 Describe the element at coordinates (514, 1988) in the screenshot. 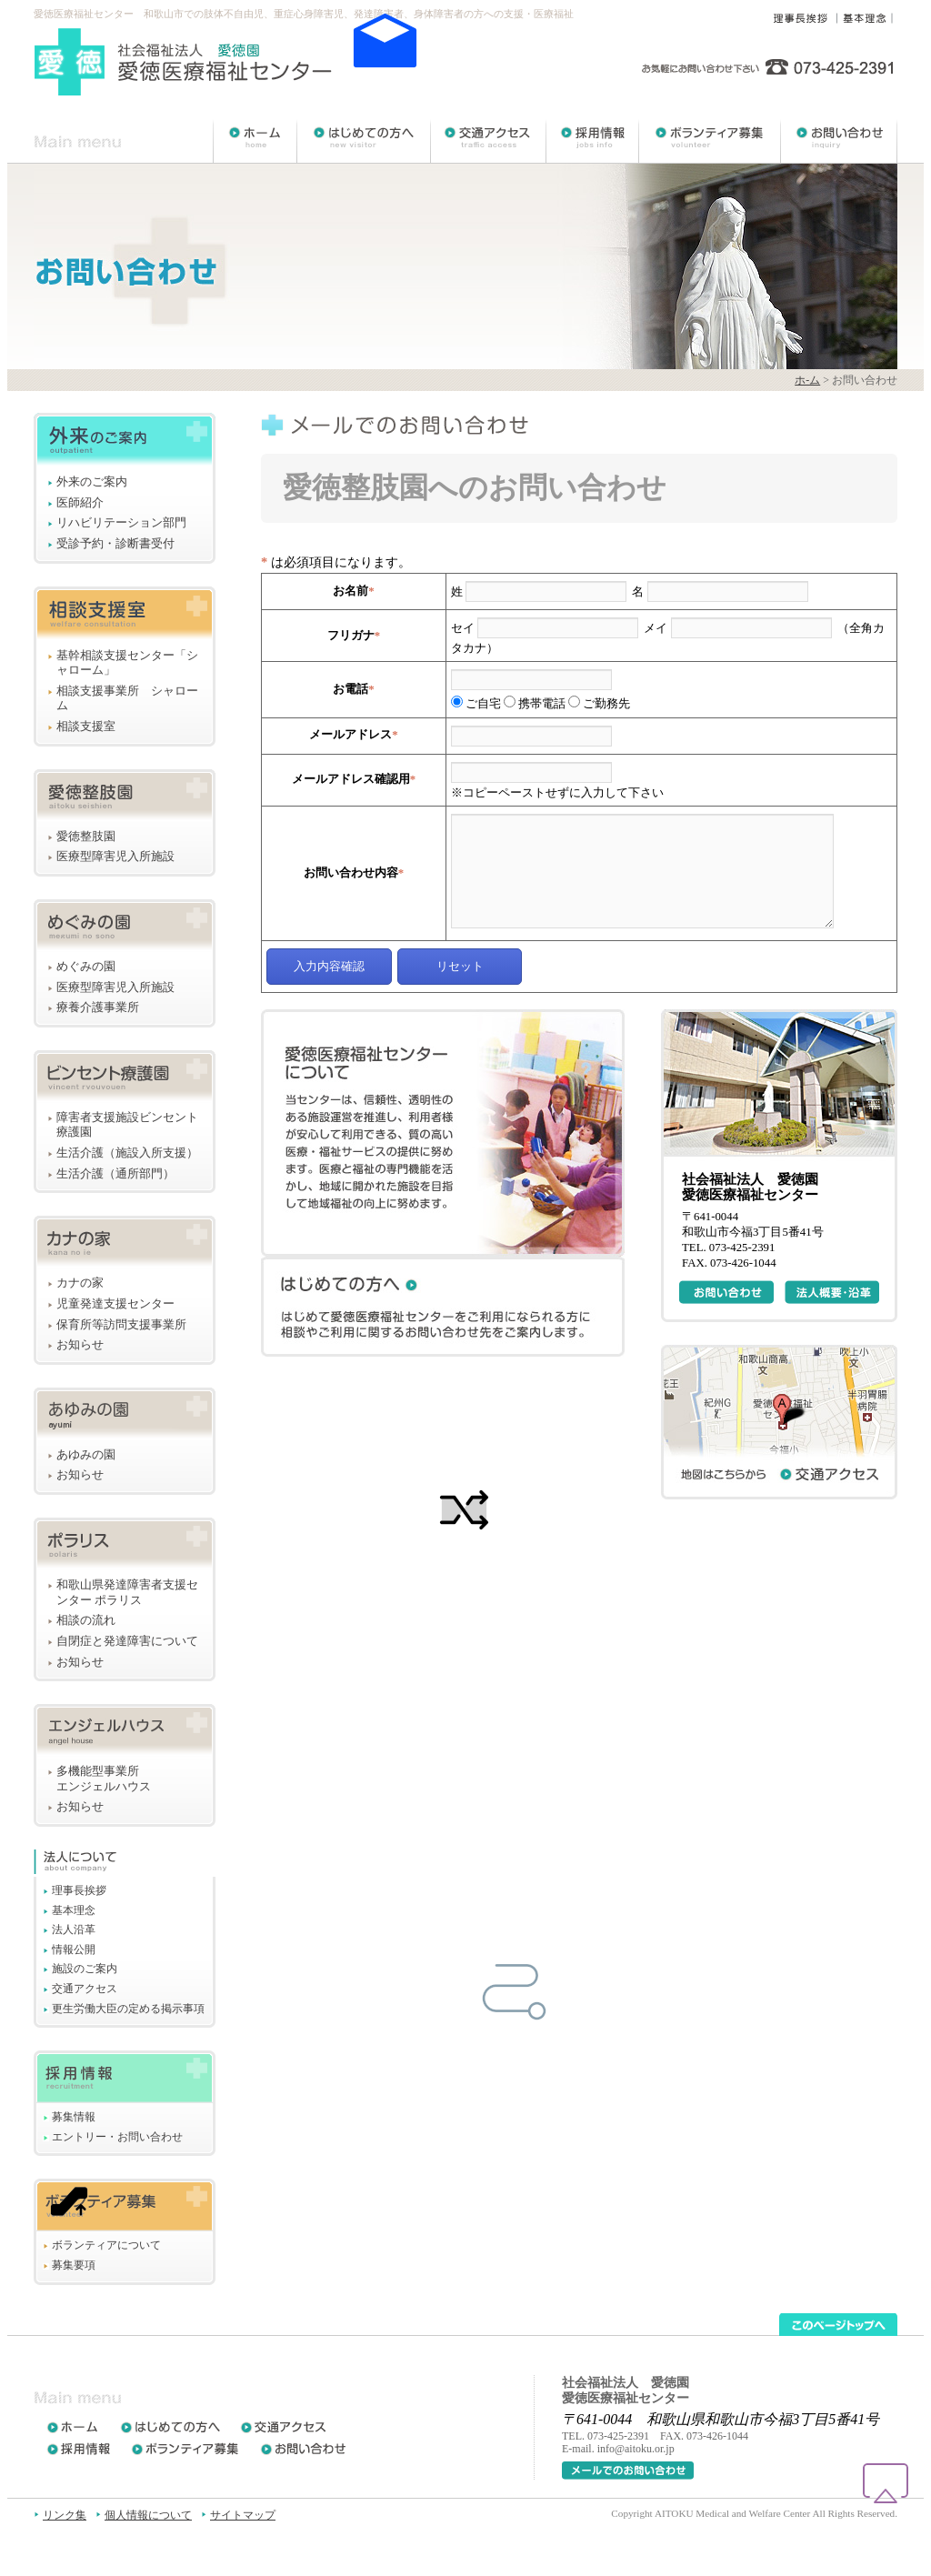

I see `view route or navigation path` at that location.